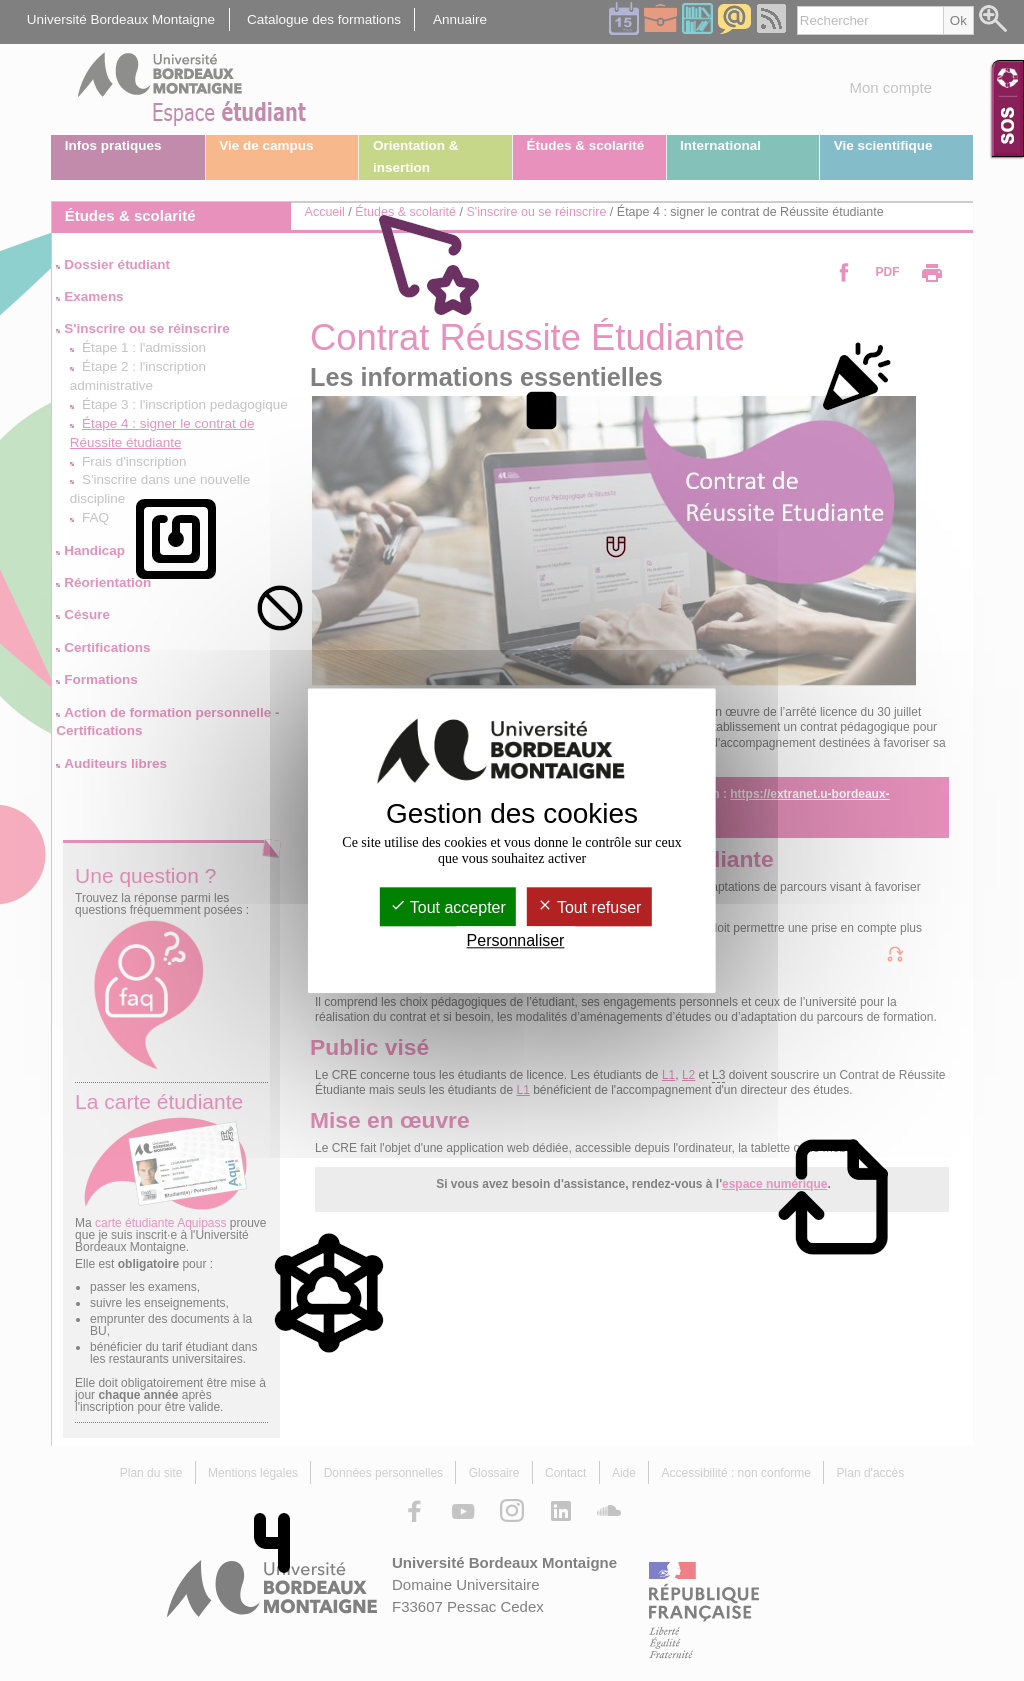 Image resolution: width=1024 pixels, height=1681 pixels. What do you see at coordinates (853, 380) in the screenshot?
I see `celebration or success notification` at bounding box center [853, 380].